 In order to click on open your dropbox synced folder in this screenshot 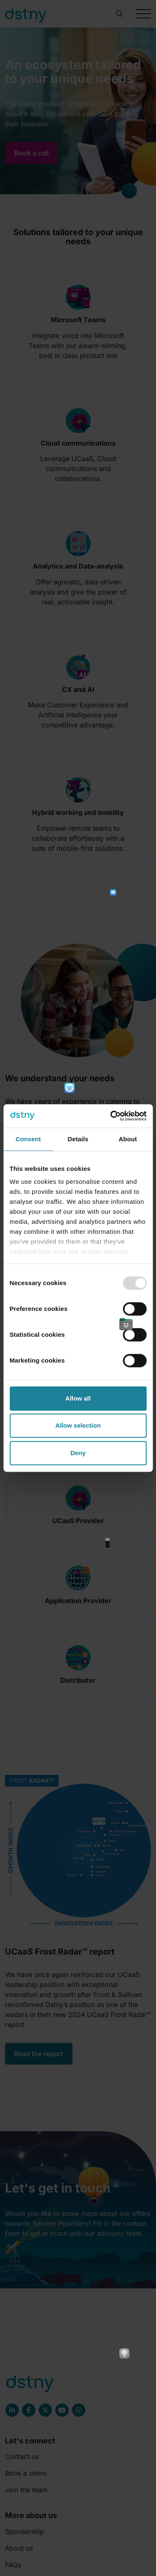, I will do `click(126, 1324)`.